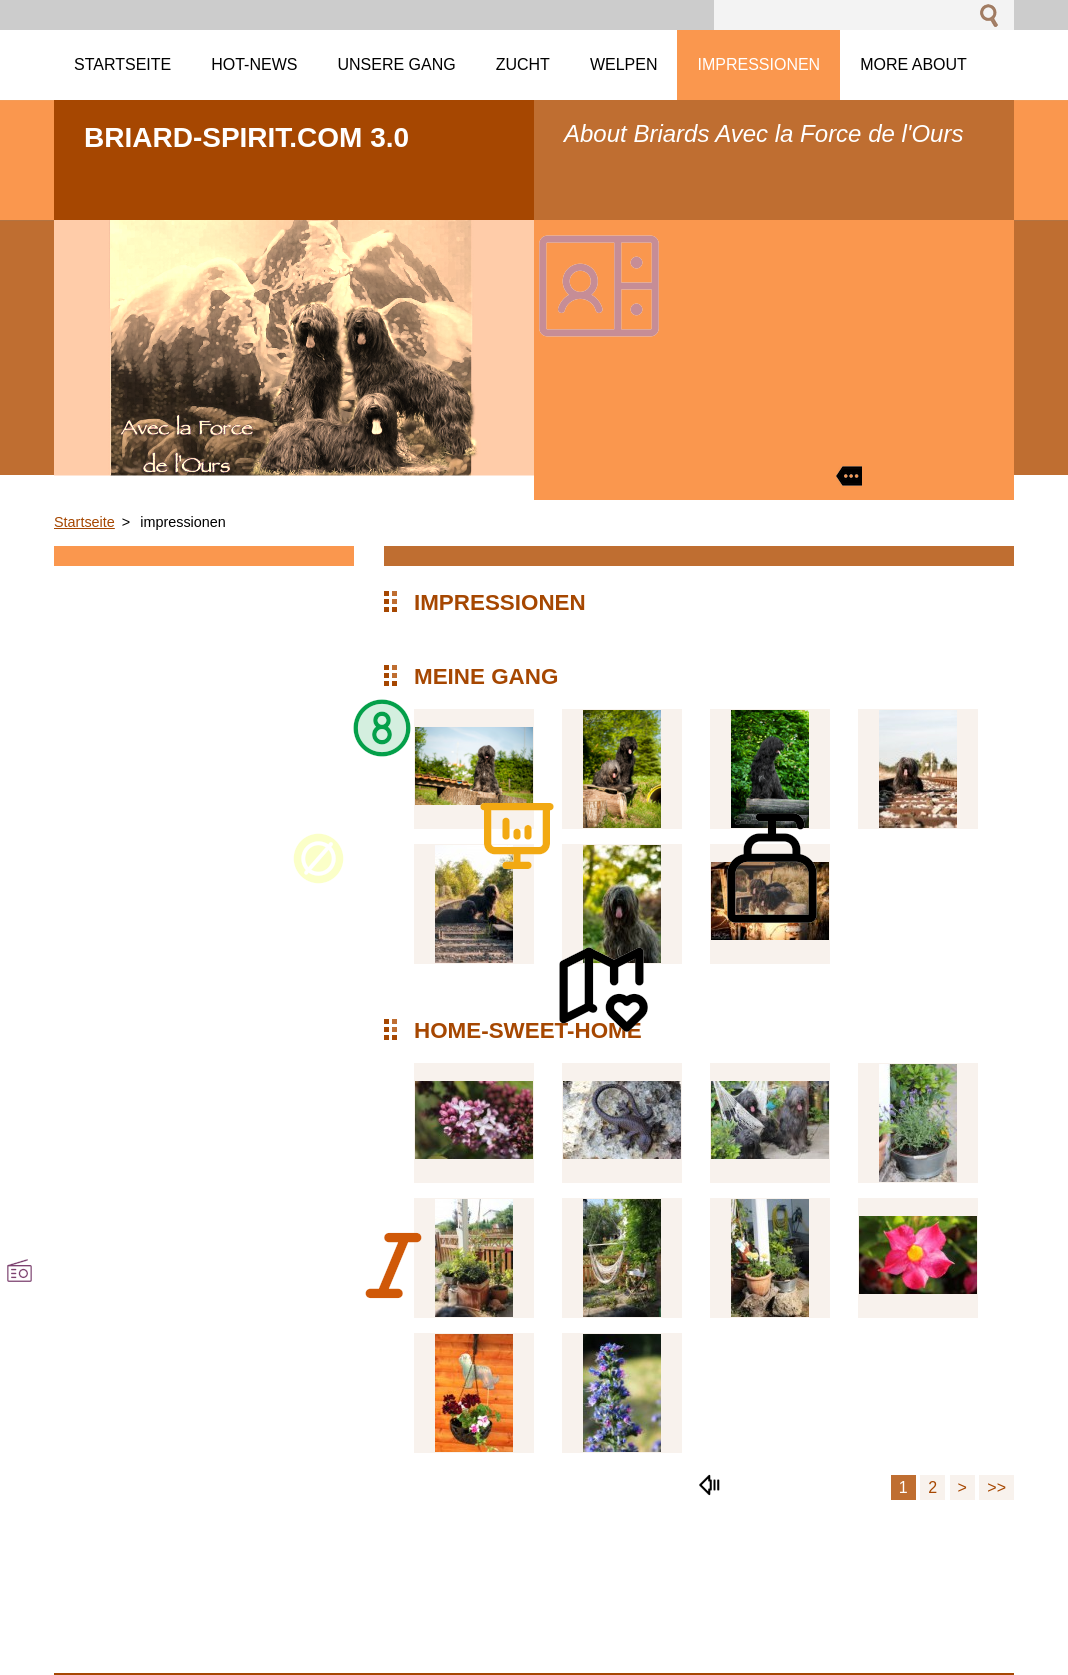 The image size is (1068, 1675). What do you see at coordinates (772, 870) in the screenshot?
I see `access hygiene or handwashing reminders` at bounding box center [772, 870].